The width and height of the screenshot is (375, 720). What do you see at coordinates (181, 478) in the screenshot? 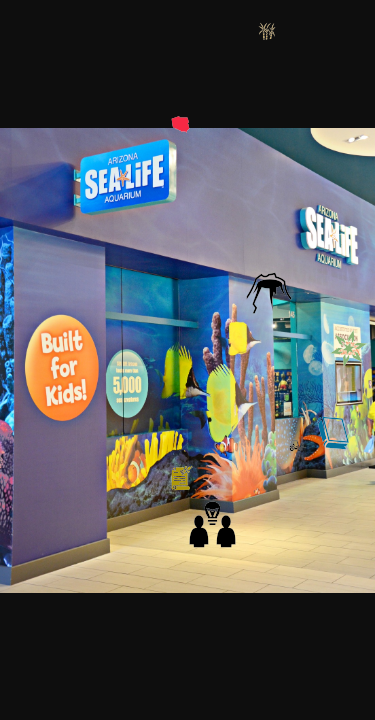
I see `pin or mark an important note` at bounding box center [181, 478].